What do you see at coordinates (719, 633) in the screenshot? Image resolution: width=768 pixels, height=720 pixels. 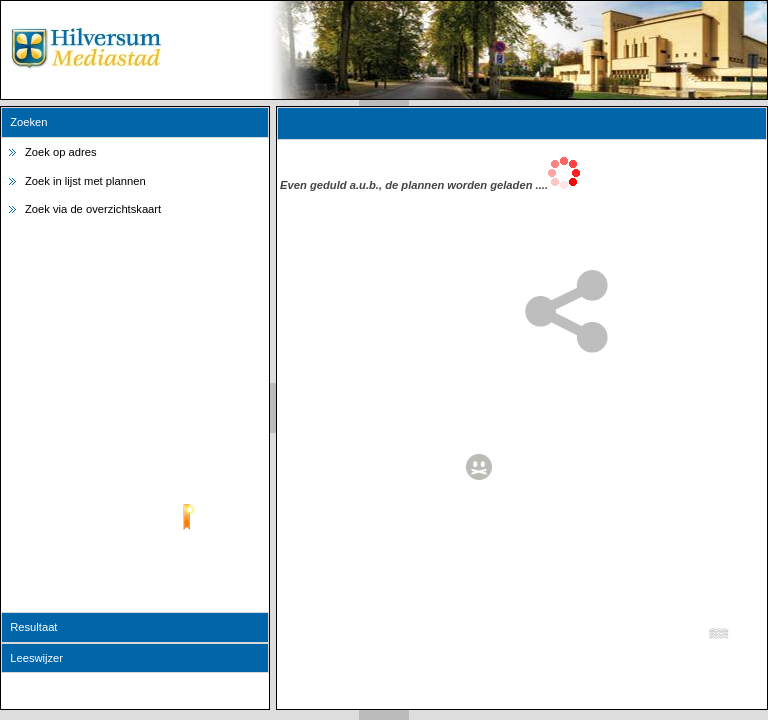 I see `indicates foggy weather conditions` at bounding box center [719, 633].